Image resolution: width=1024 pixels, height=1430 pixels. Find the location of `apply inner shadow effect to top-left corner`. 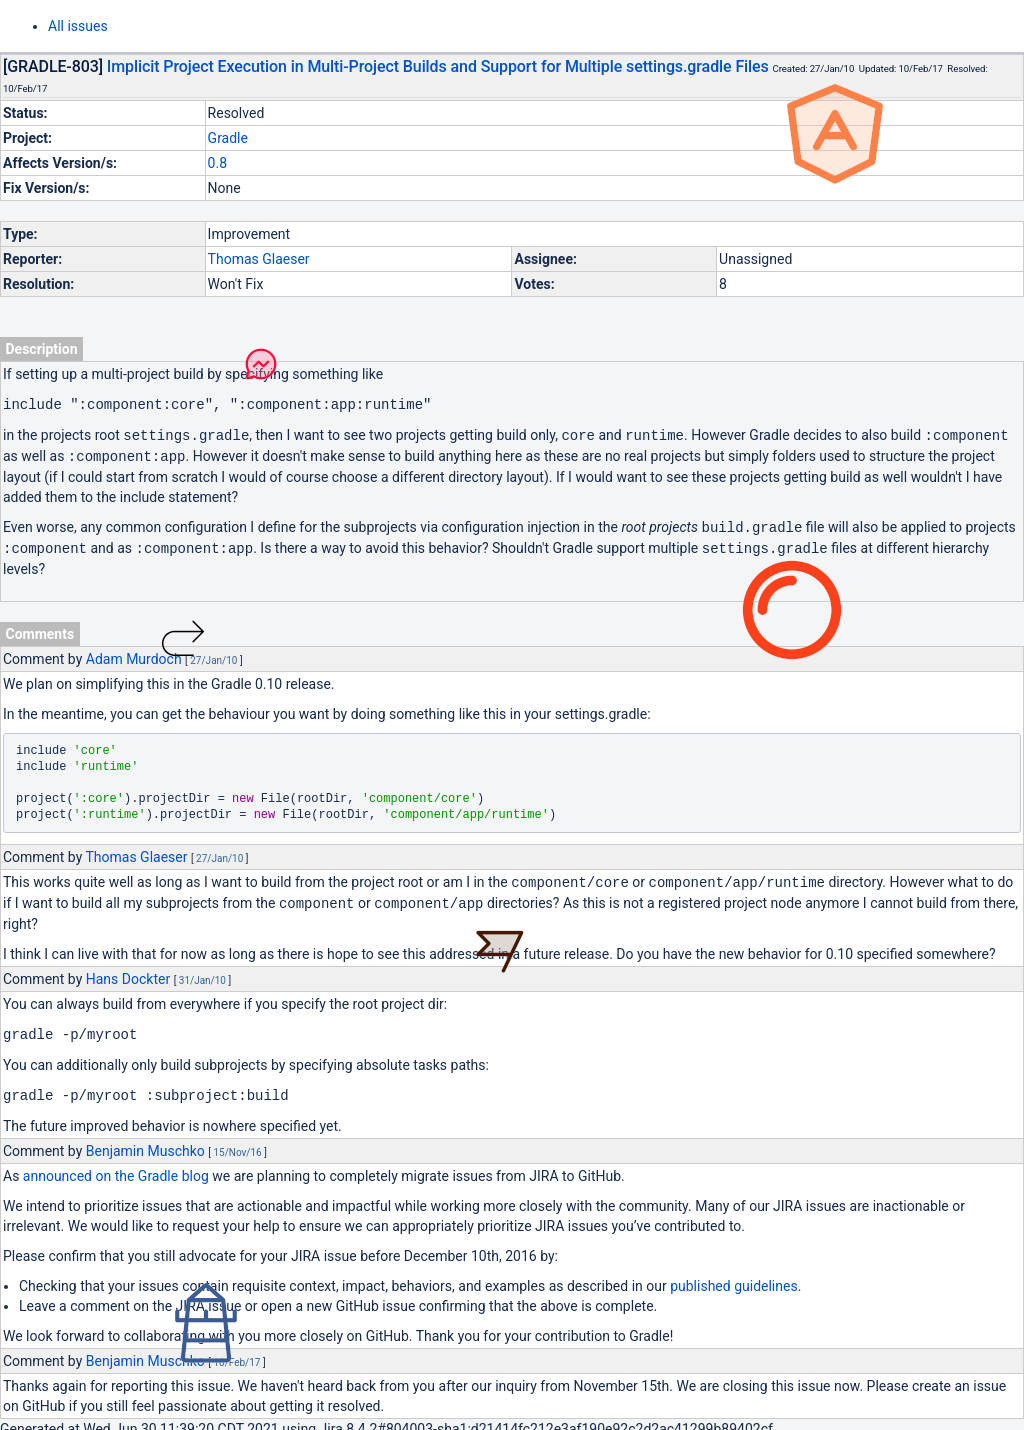

apply inner shadow effect to top-left corner is located at coordinates (792, 610).